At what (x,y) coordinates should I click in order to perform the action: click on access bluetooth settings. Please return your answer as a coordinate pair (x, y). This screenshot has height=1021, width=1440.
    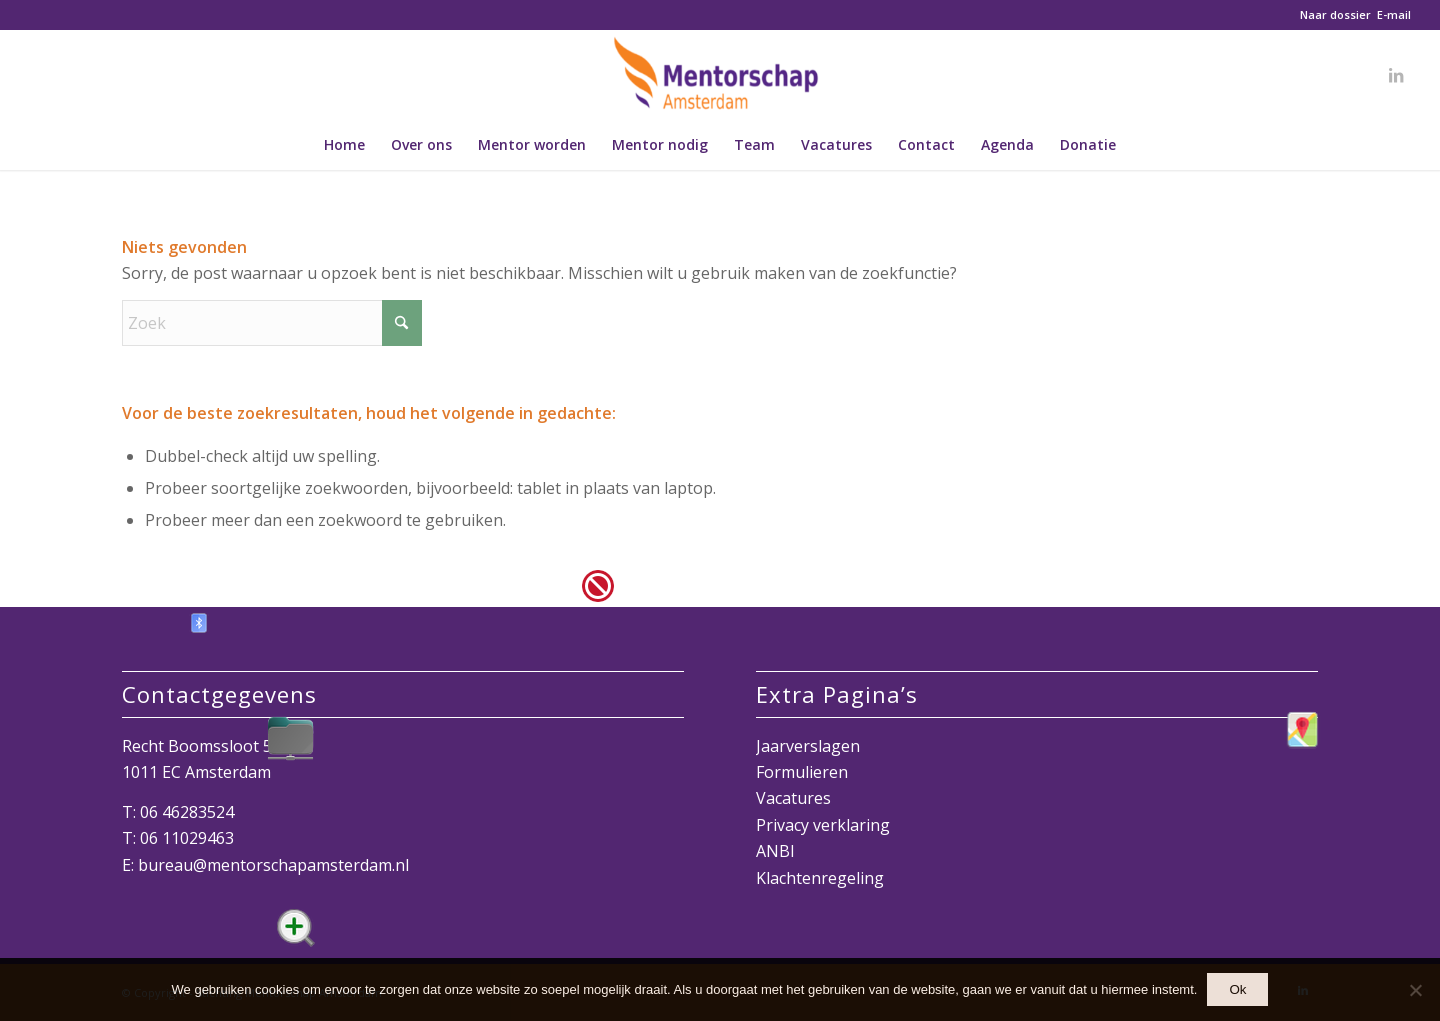
    Looking at the image, I should click on (199, 623).